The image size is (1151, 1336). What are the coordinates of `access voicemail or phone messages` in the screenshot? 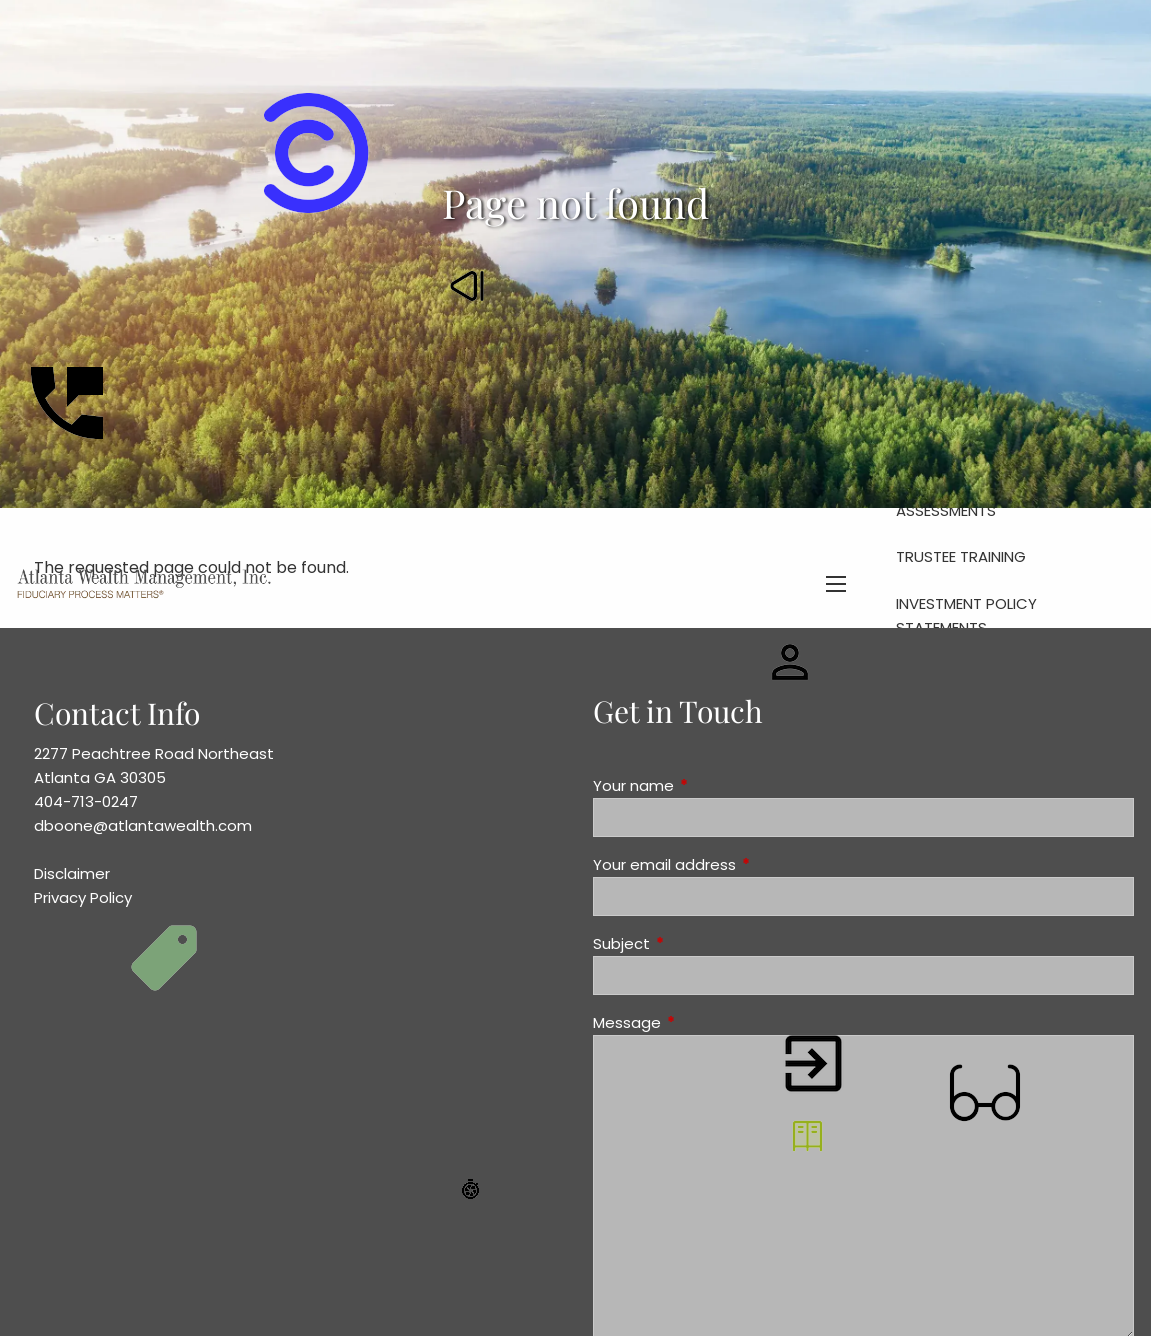 It's located at (67, 403).